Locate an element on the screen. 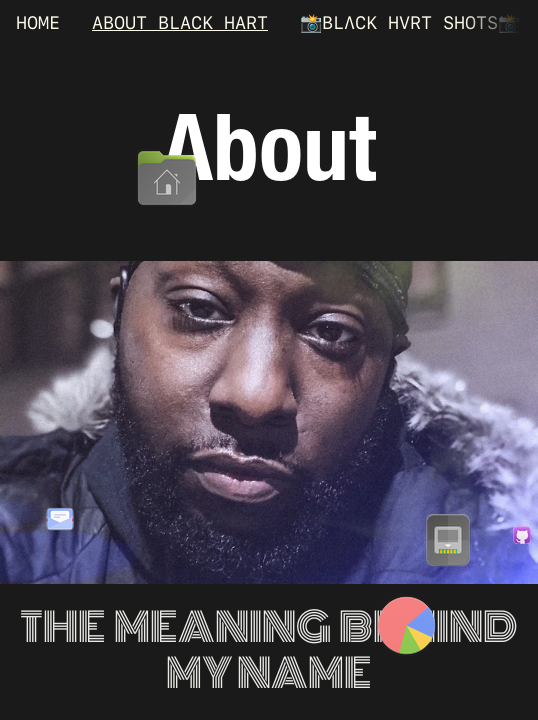 The width and height of the screenshot is (538, 720). access your home folder is located at coordinates (167, 178).